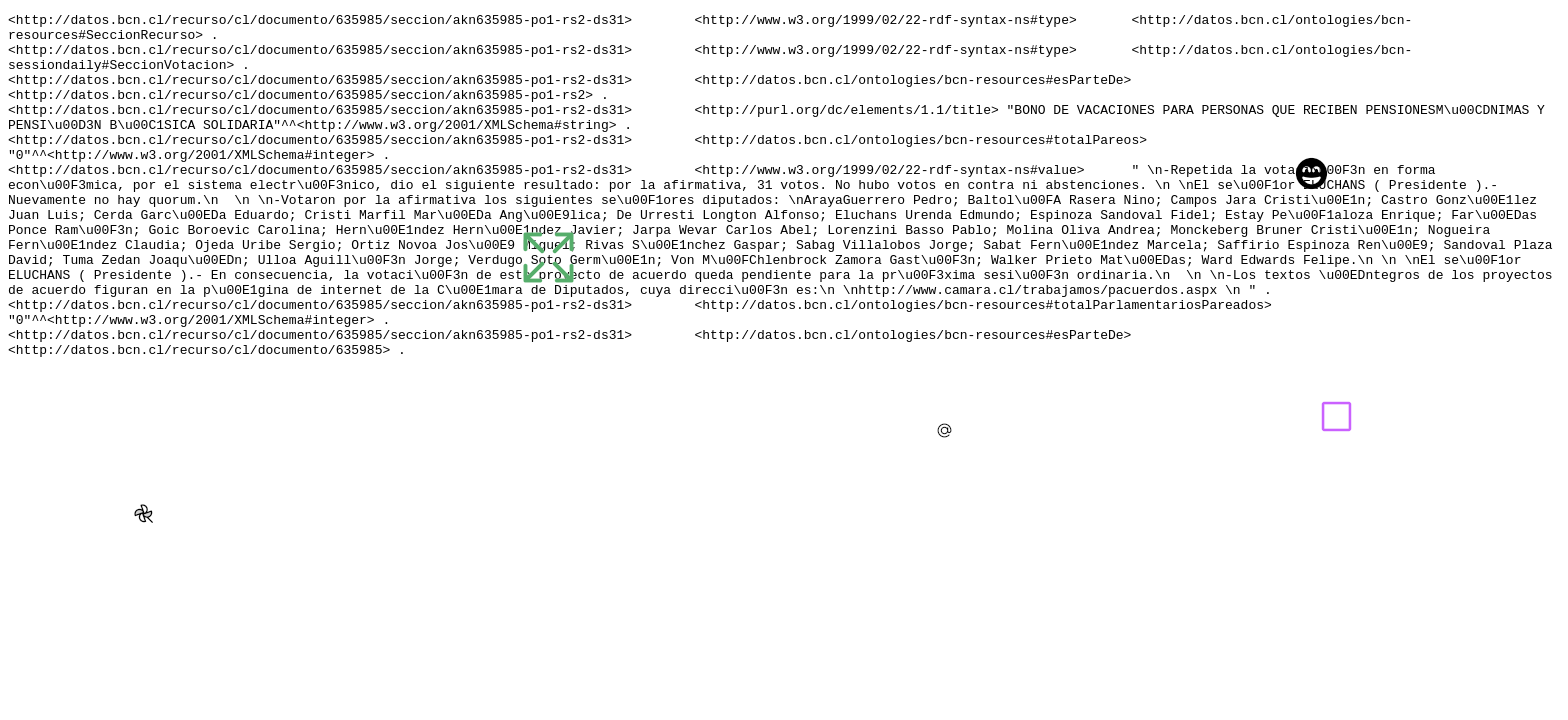 The image size is (1568, 720). What do you see at coordinates (548, 257) in the screenshot?
I see `expand to fullscreen mode` at bounding box center [548, 257].